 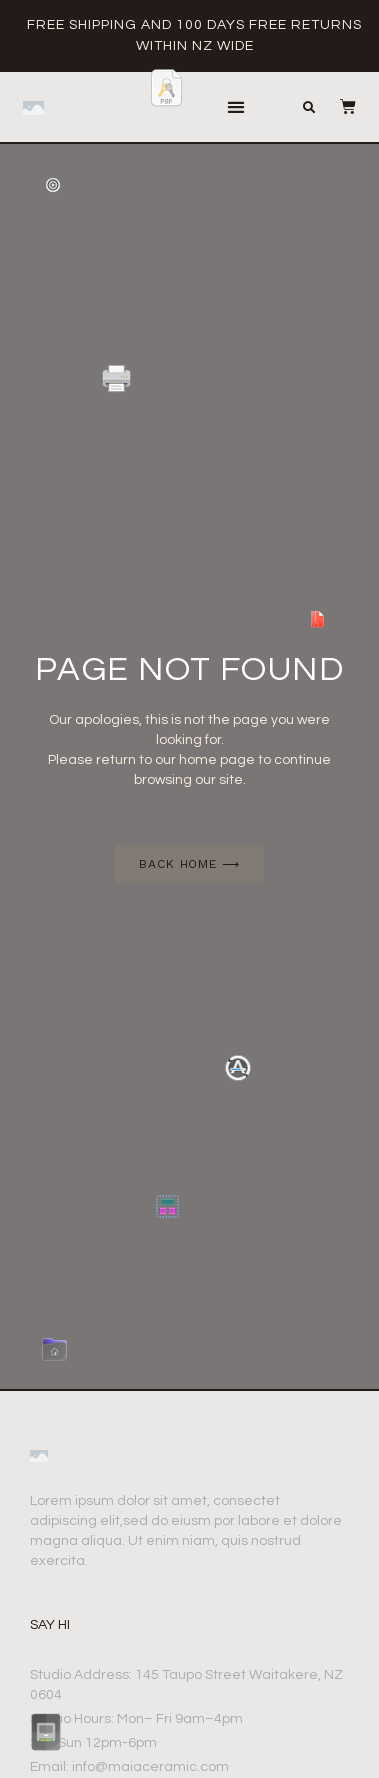 I want to click on access your home folder, so click(x=54, y=1349).